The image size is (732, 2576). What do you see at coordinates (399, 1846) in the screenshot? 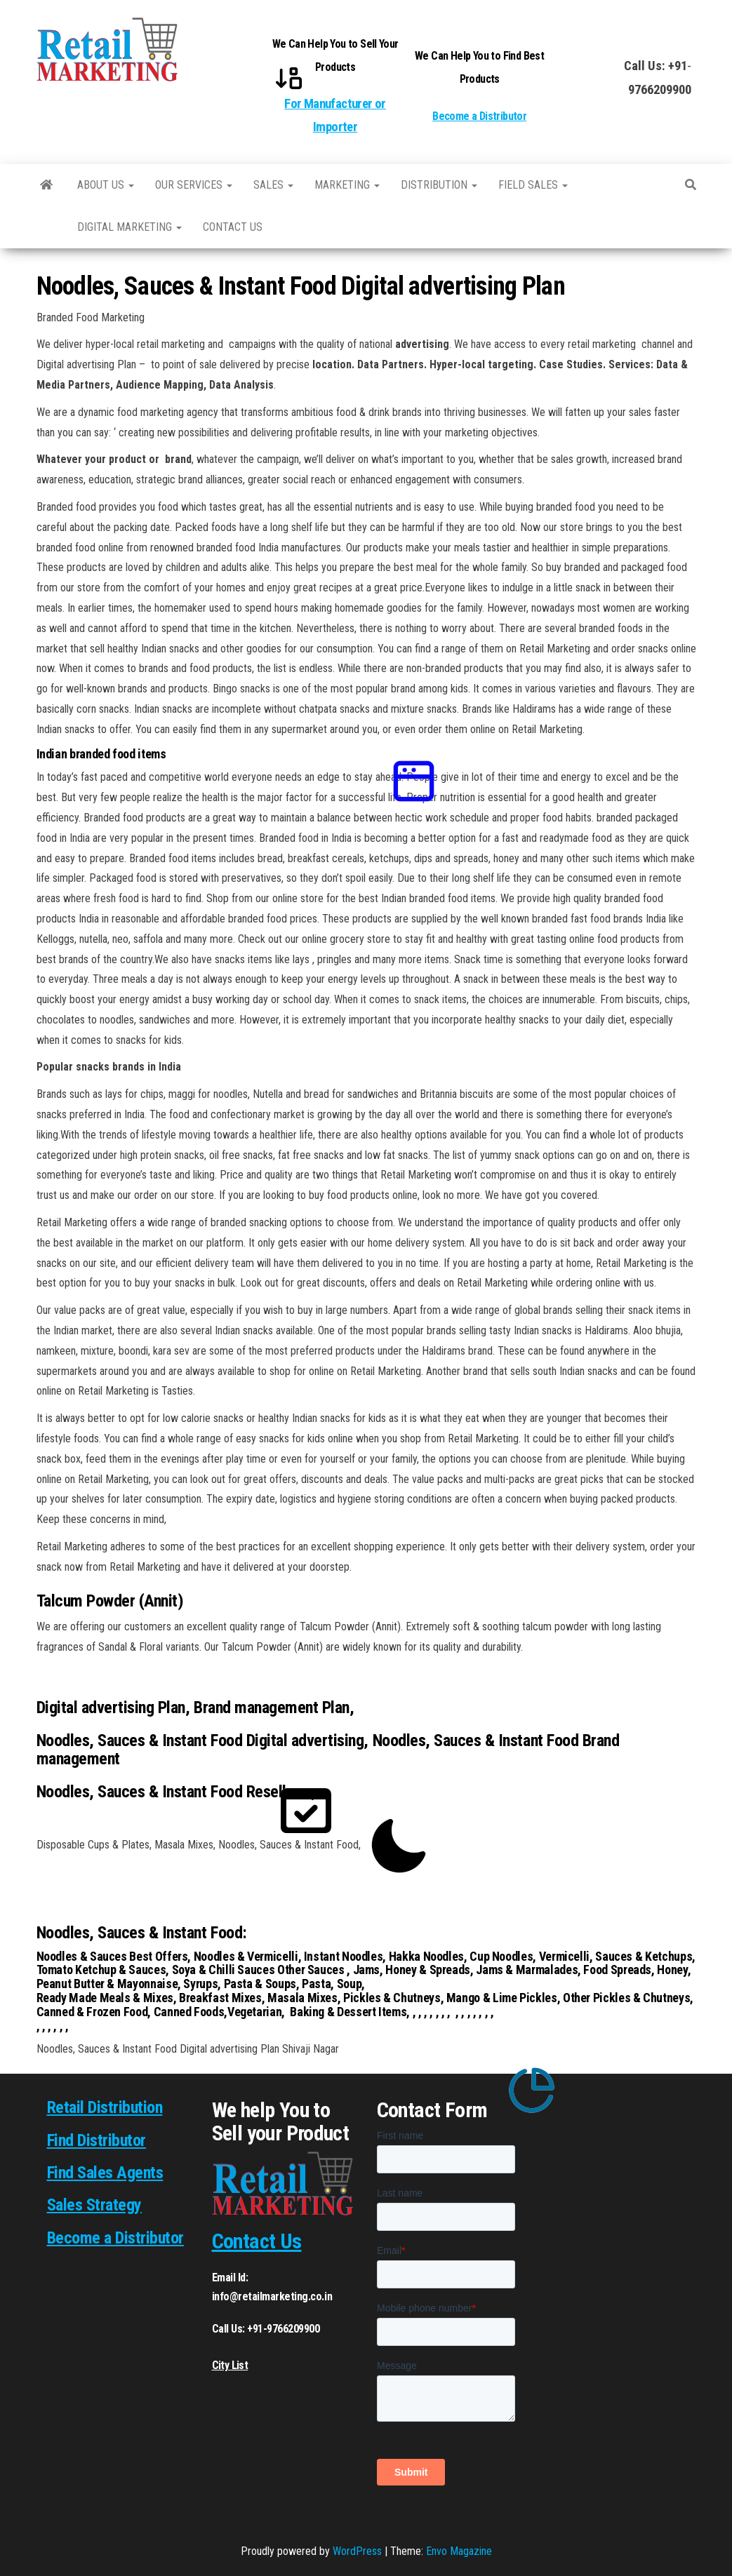
I see `switch to dark mode` at bounding box center [399, 1846].